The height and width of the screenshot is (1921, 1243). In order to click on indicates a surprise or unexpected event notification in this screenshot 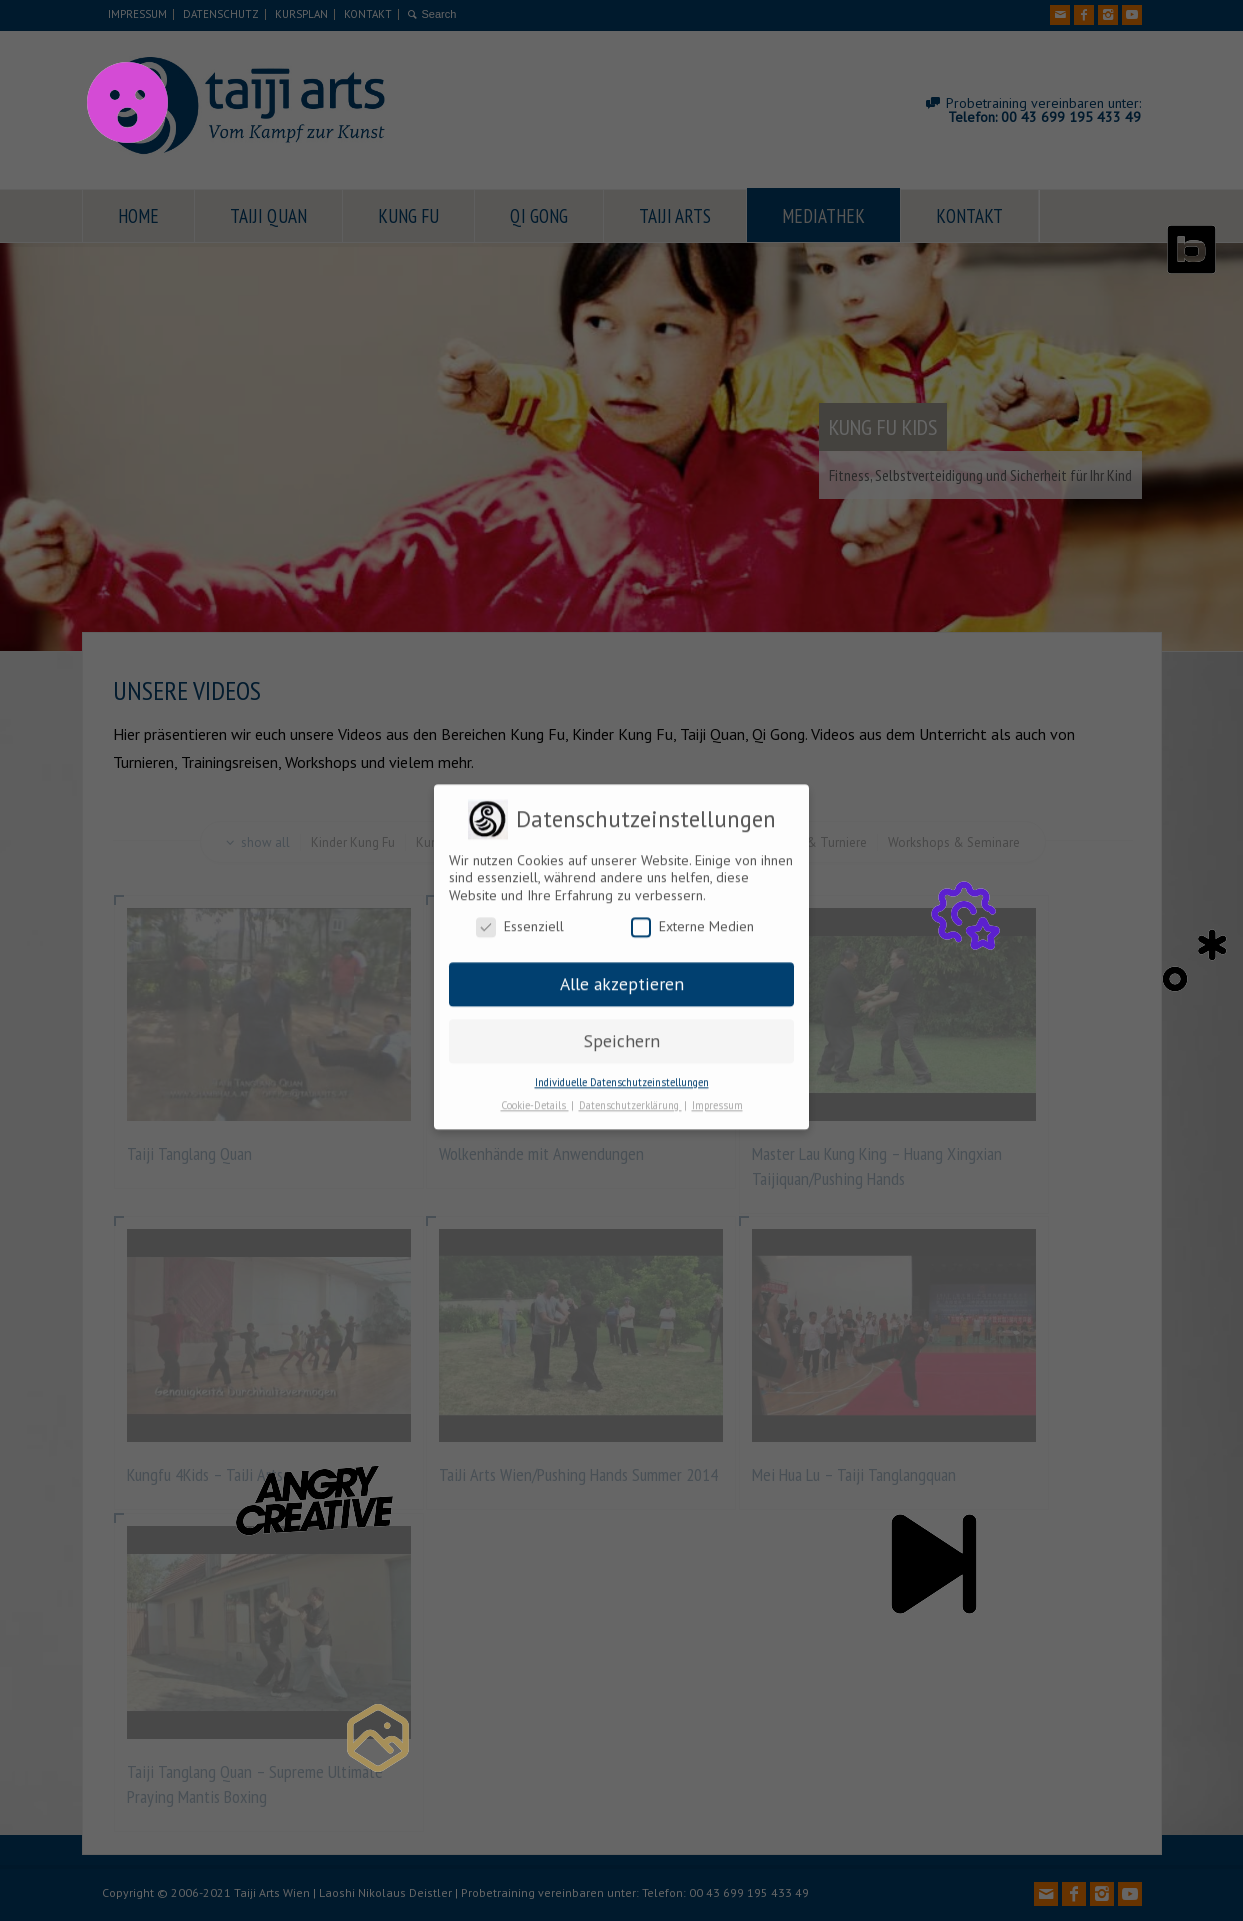, I will do `click(127, 102)`.